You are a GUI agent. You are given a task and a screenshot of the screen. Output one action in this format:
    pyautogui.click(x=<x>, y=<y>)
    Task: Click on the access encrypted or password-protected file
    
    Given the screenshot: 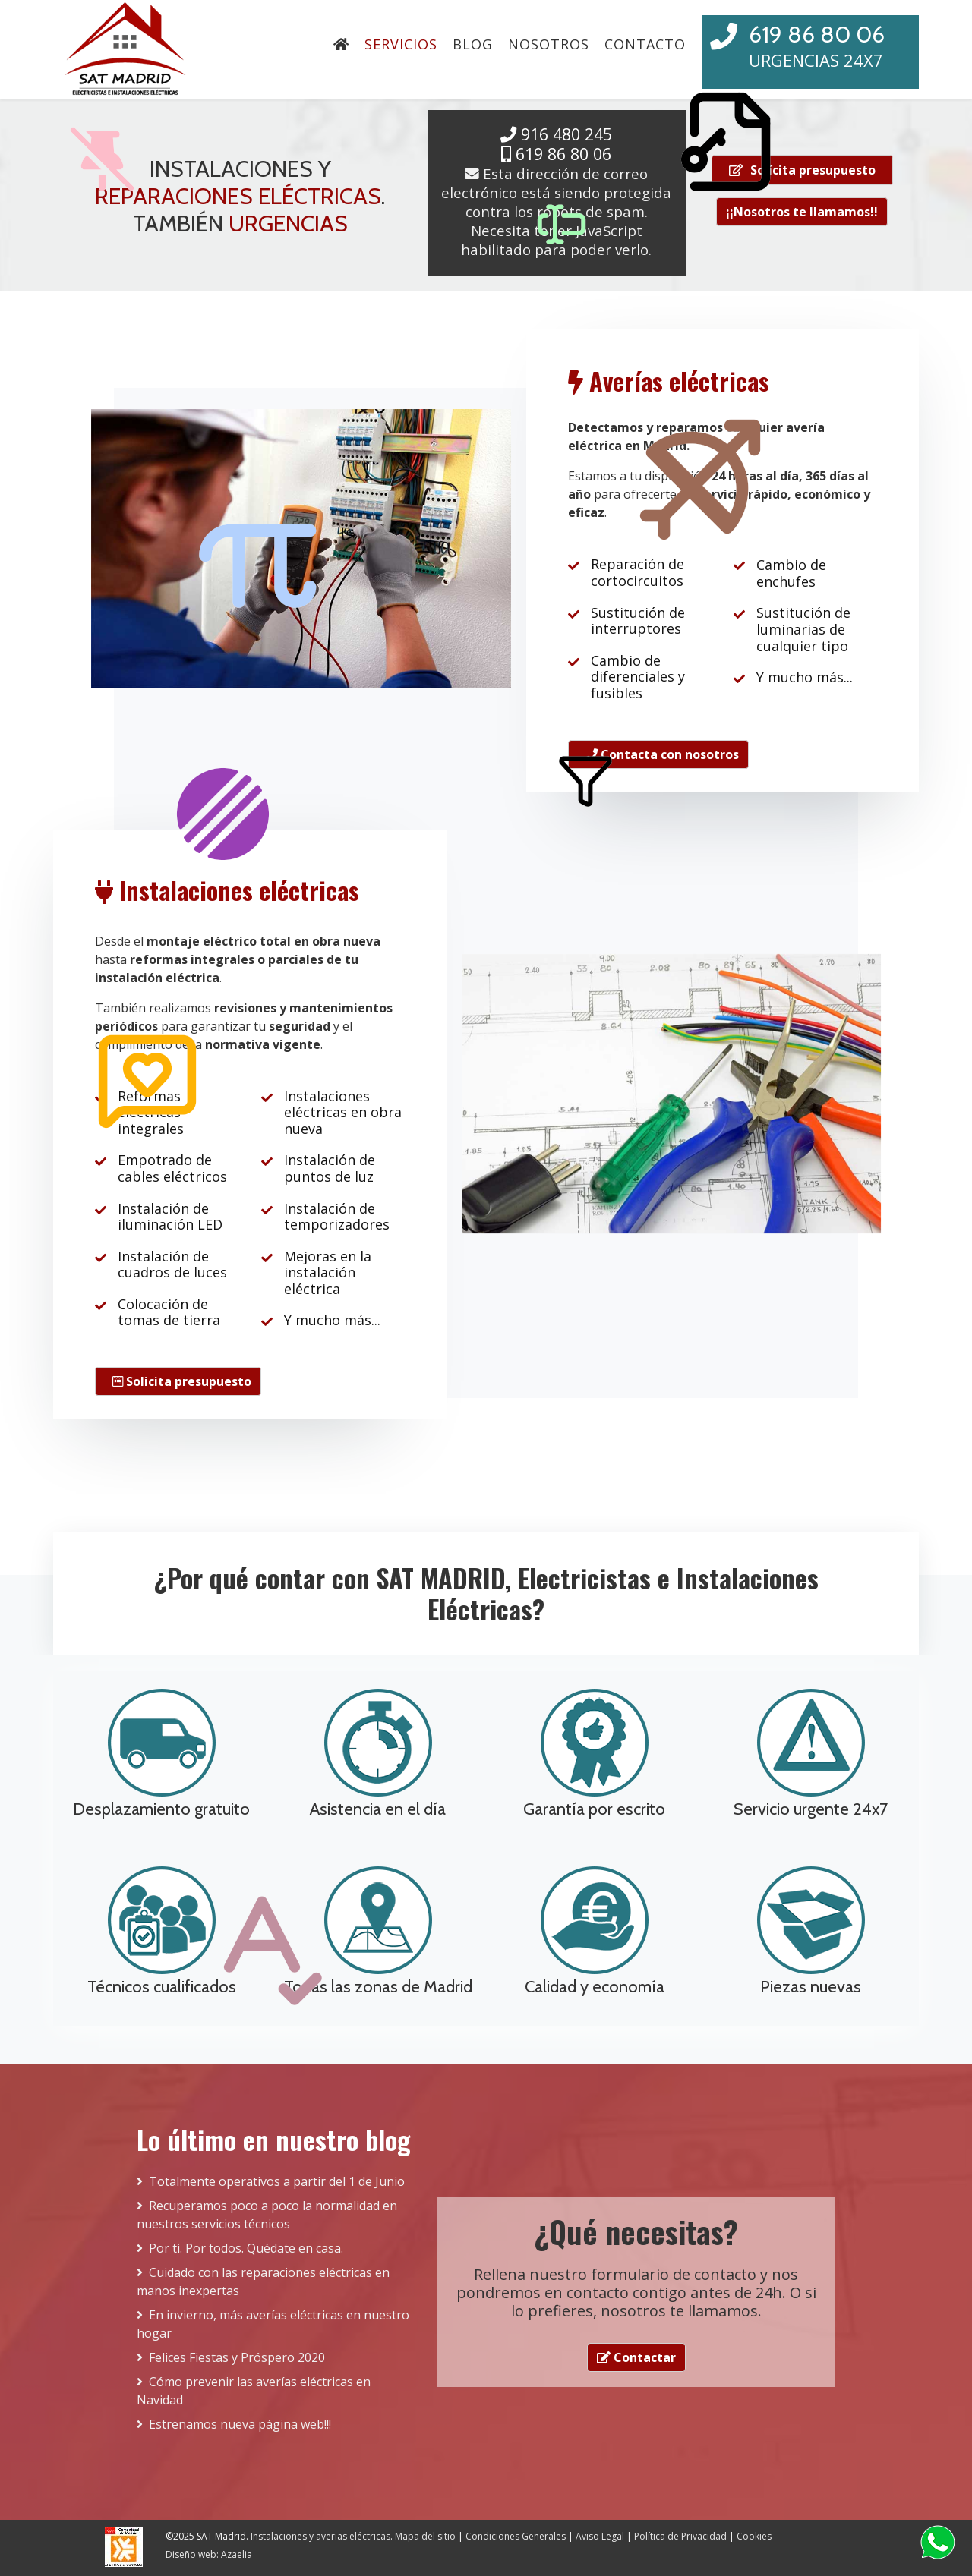 What is the action you would take?
    pyautogui.click(x=730, y=141)
    